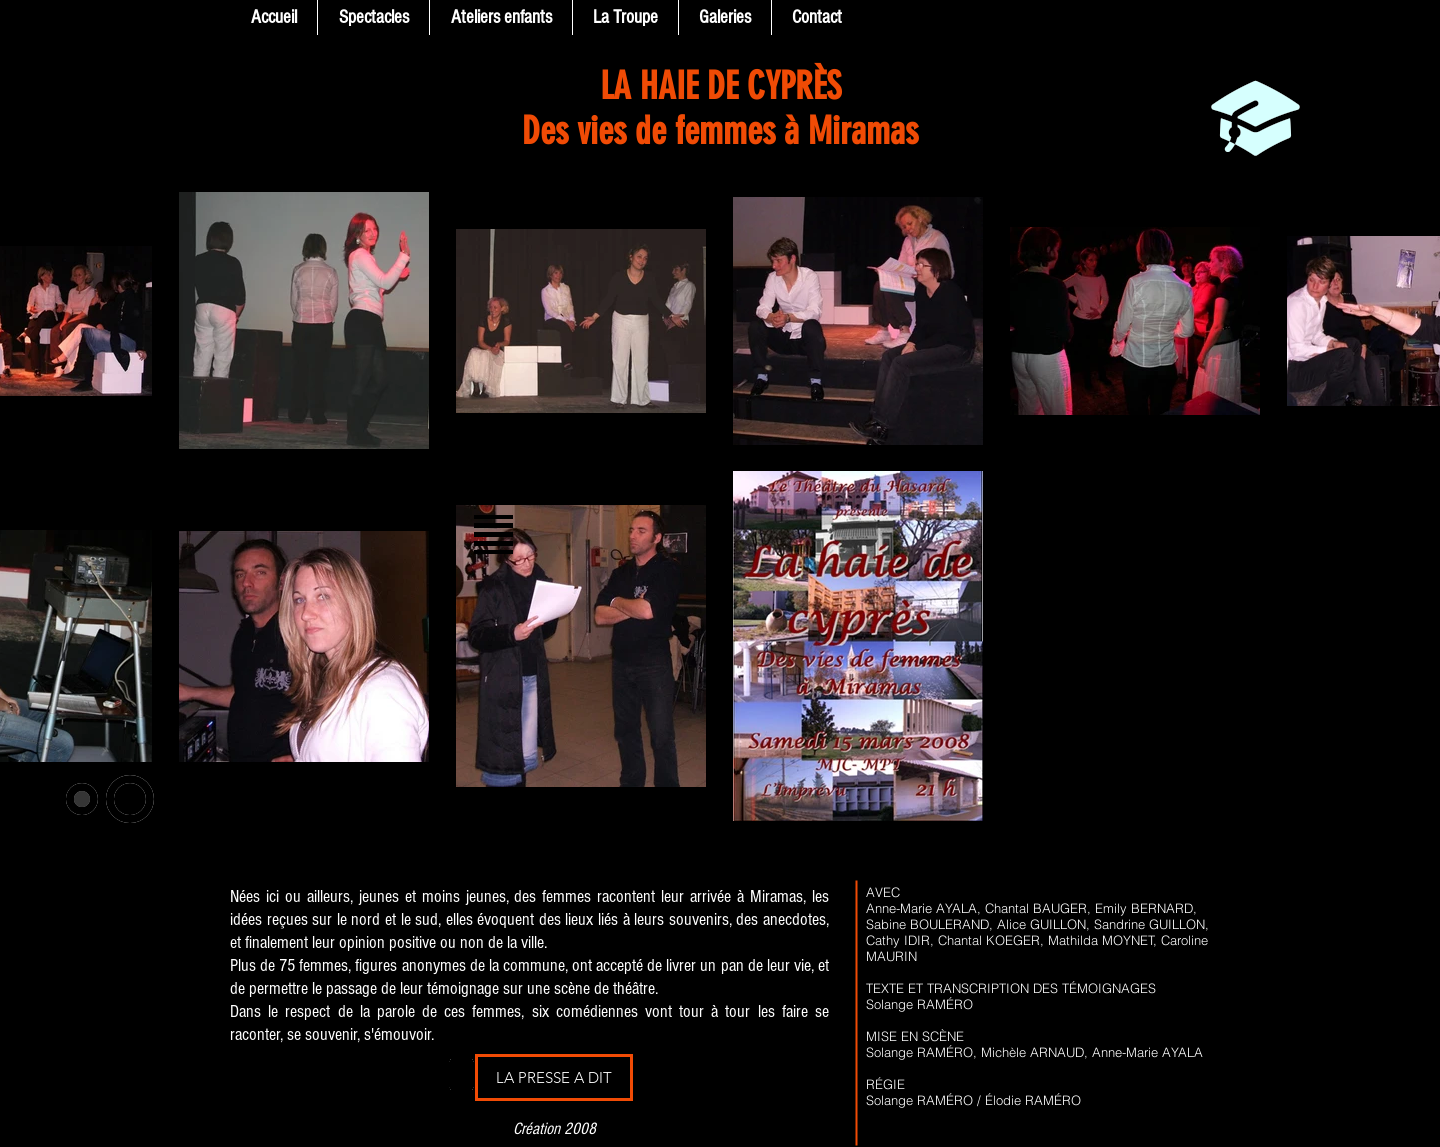 The width and height of the screenshot is (1440, 1147). I want to click on access education or learning features, so click(1255, 117).